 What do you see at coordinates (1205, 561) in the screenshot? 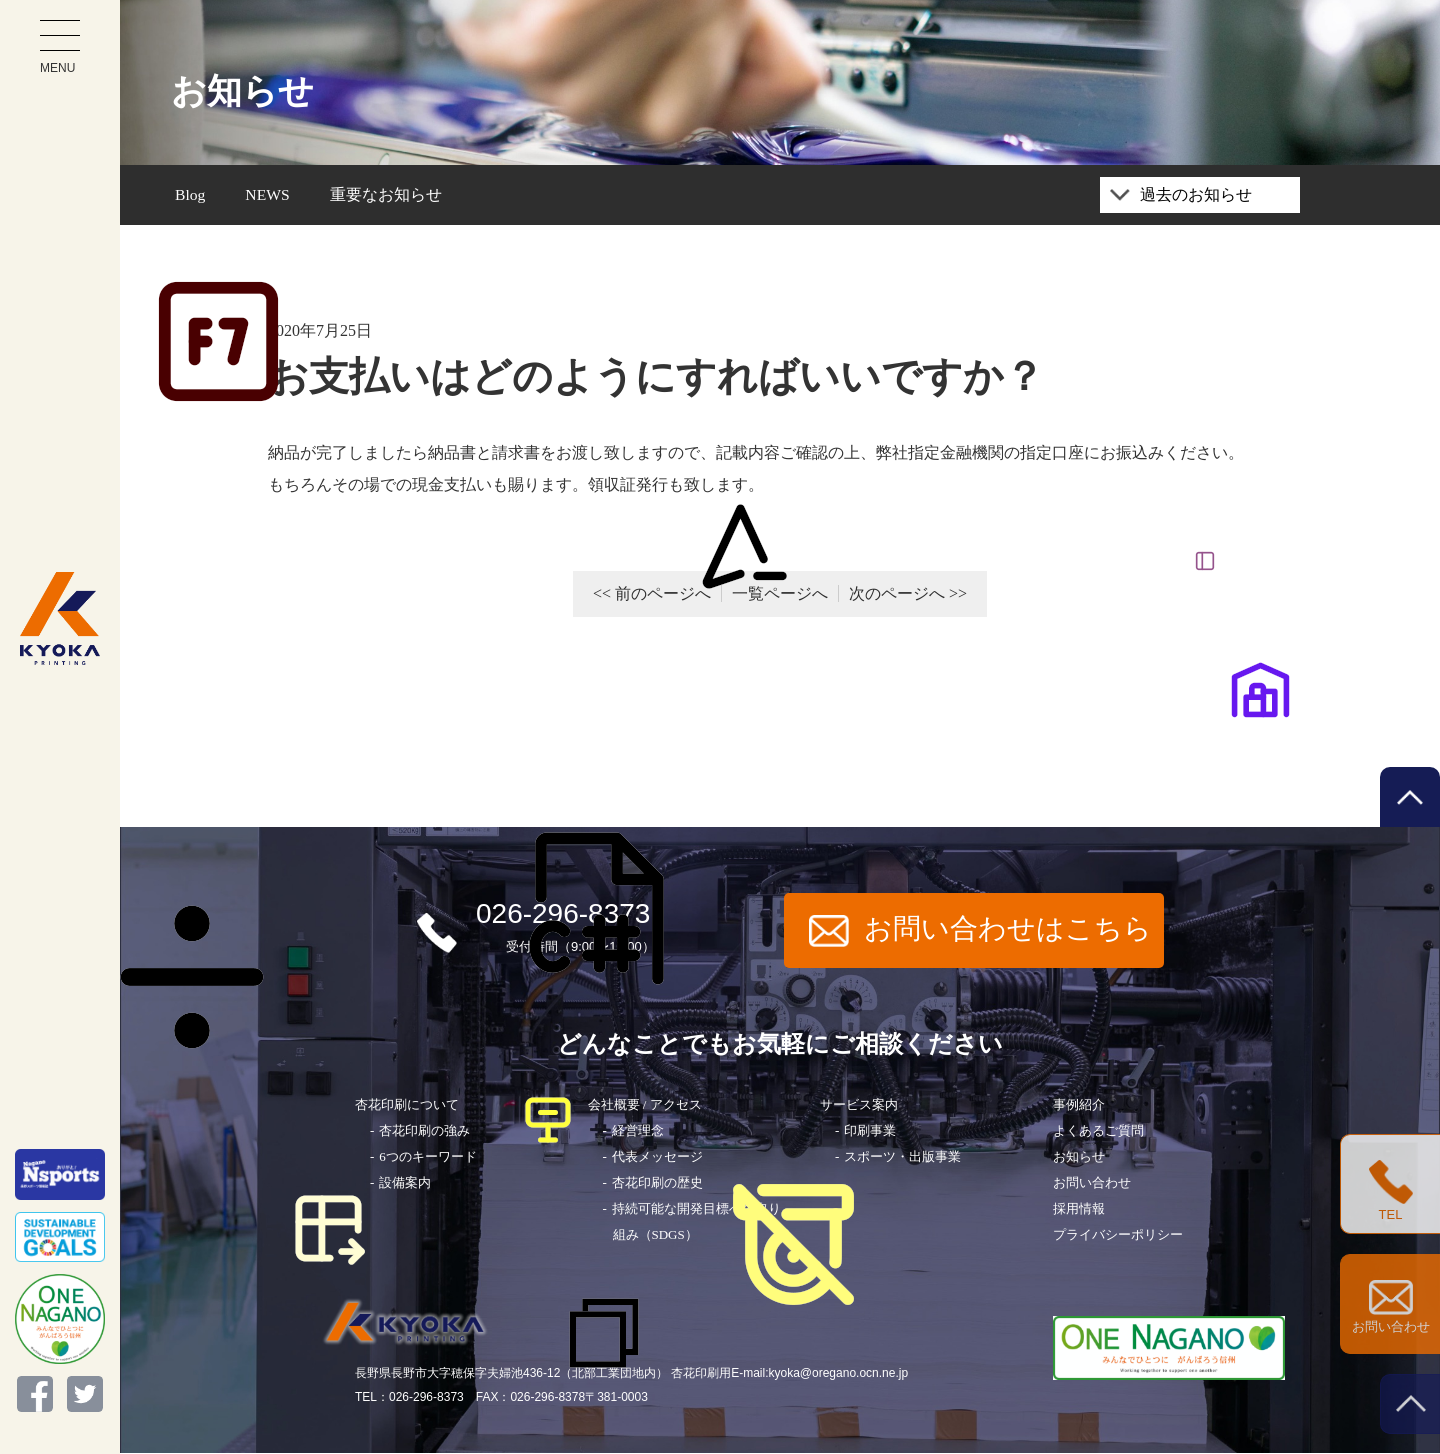
I see `toggle the sidebar panel` at bounding box center [1205, 561].